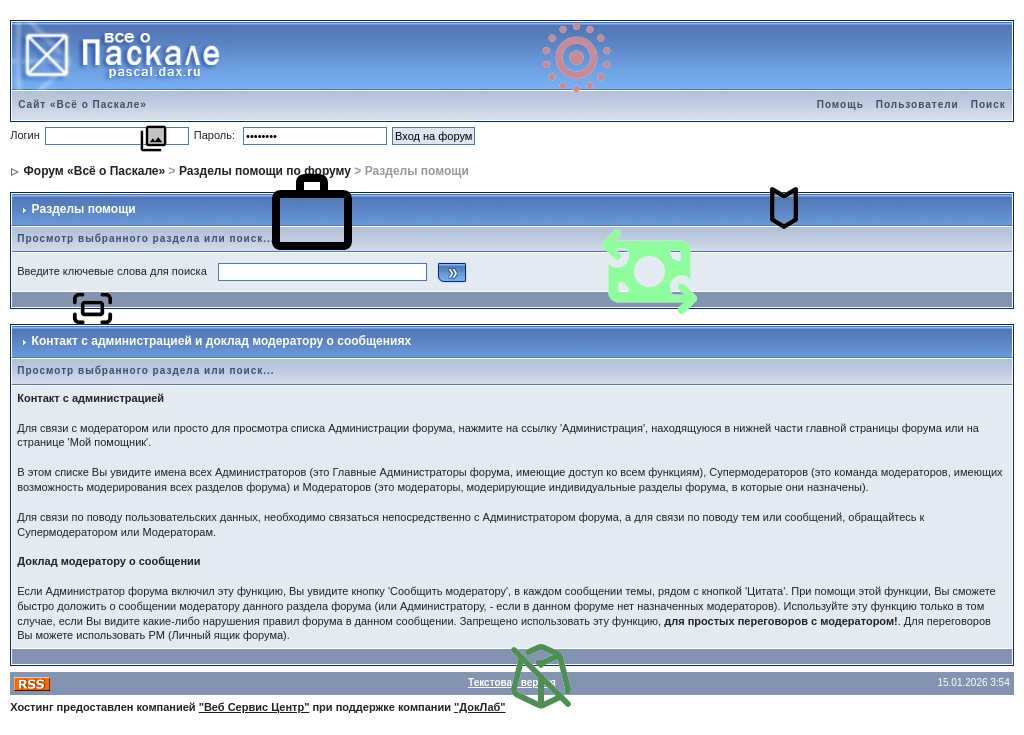 This screenshot has width=1024, height=735. I want to click on view your profile badge or achievement, so click(784, 208).